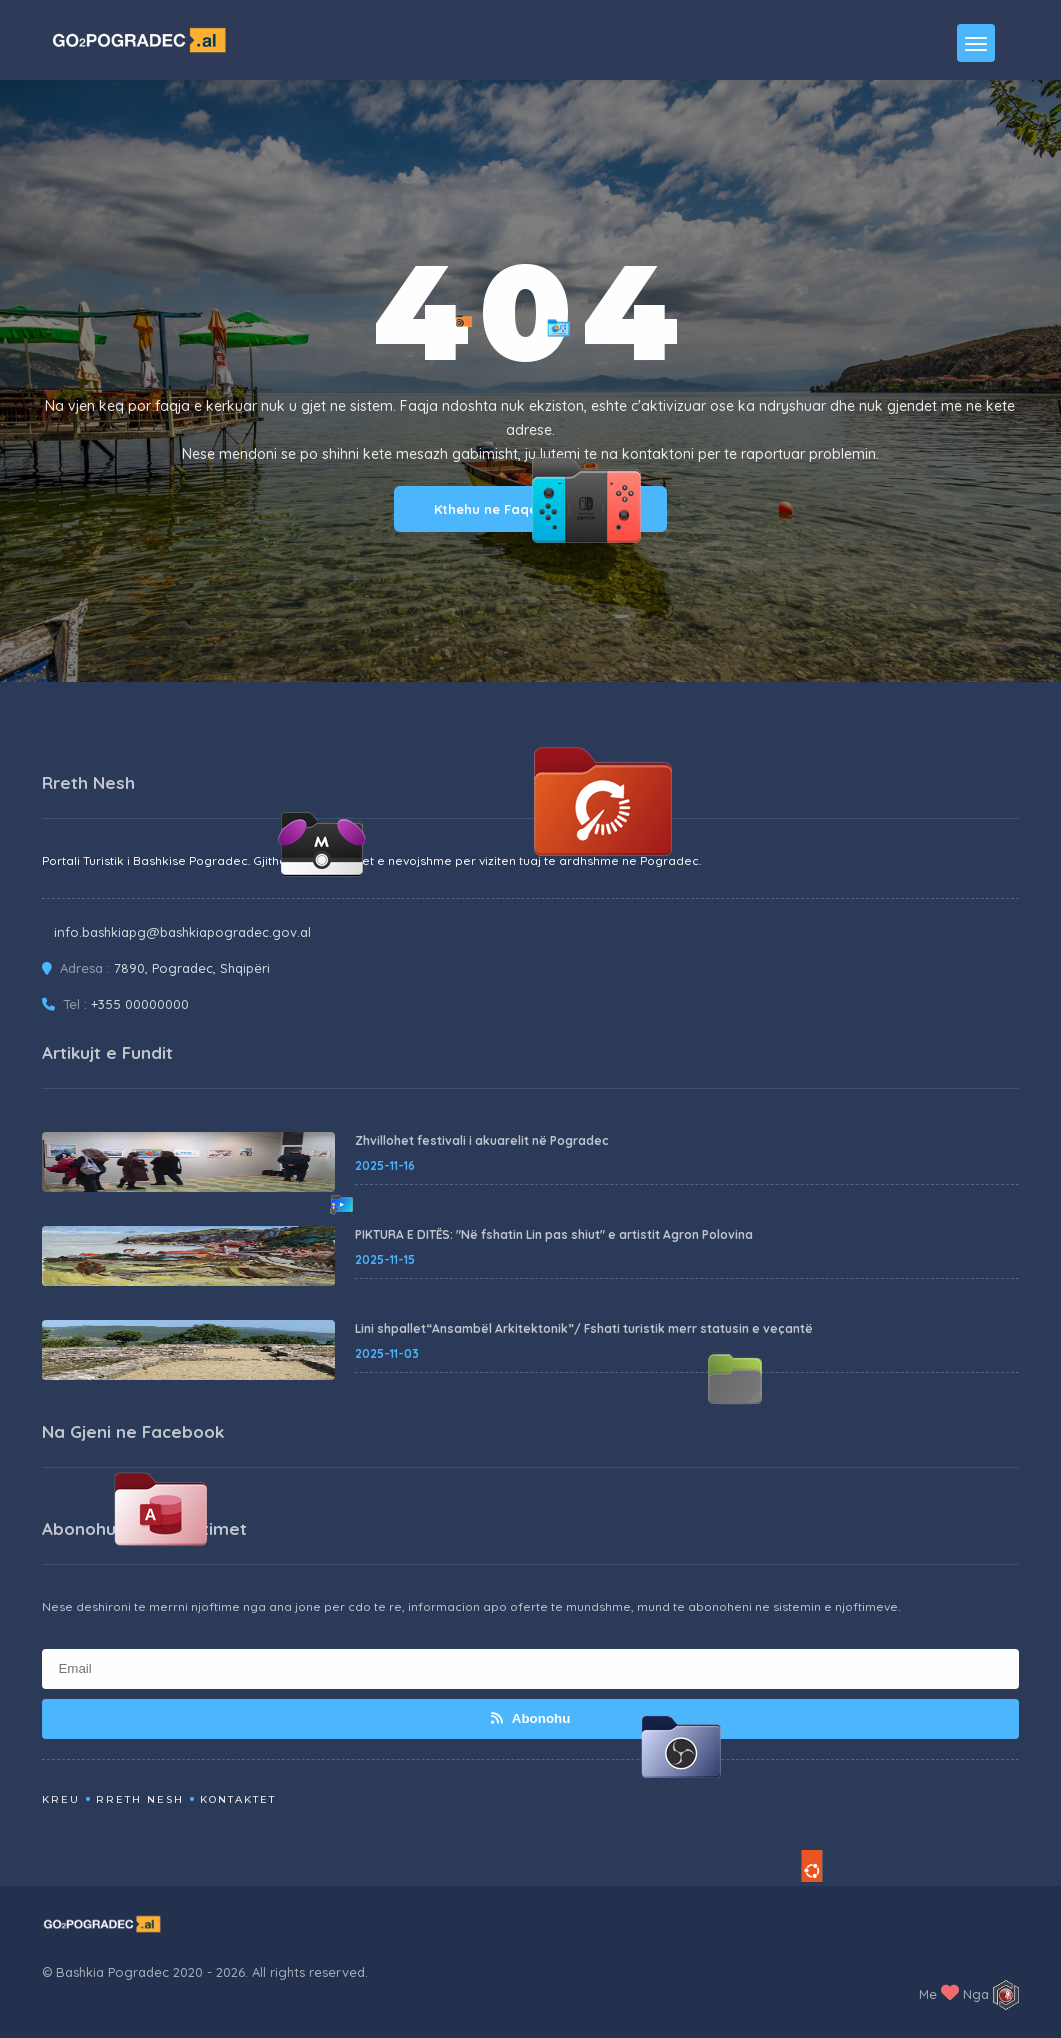 Image resolution: width=1061 pixels, height=2038 pixels. Describe the element at coordinates (681, 1749) in the screenshot. I see `open OBS Studio project files folder` at that location.